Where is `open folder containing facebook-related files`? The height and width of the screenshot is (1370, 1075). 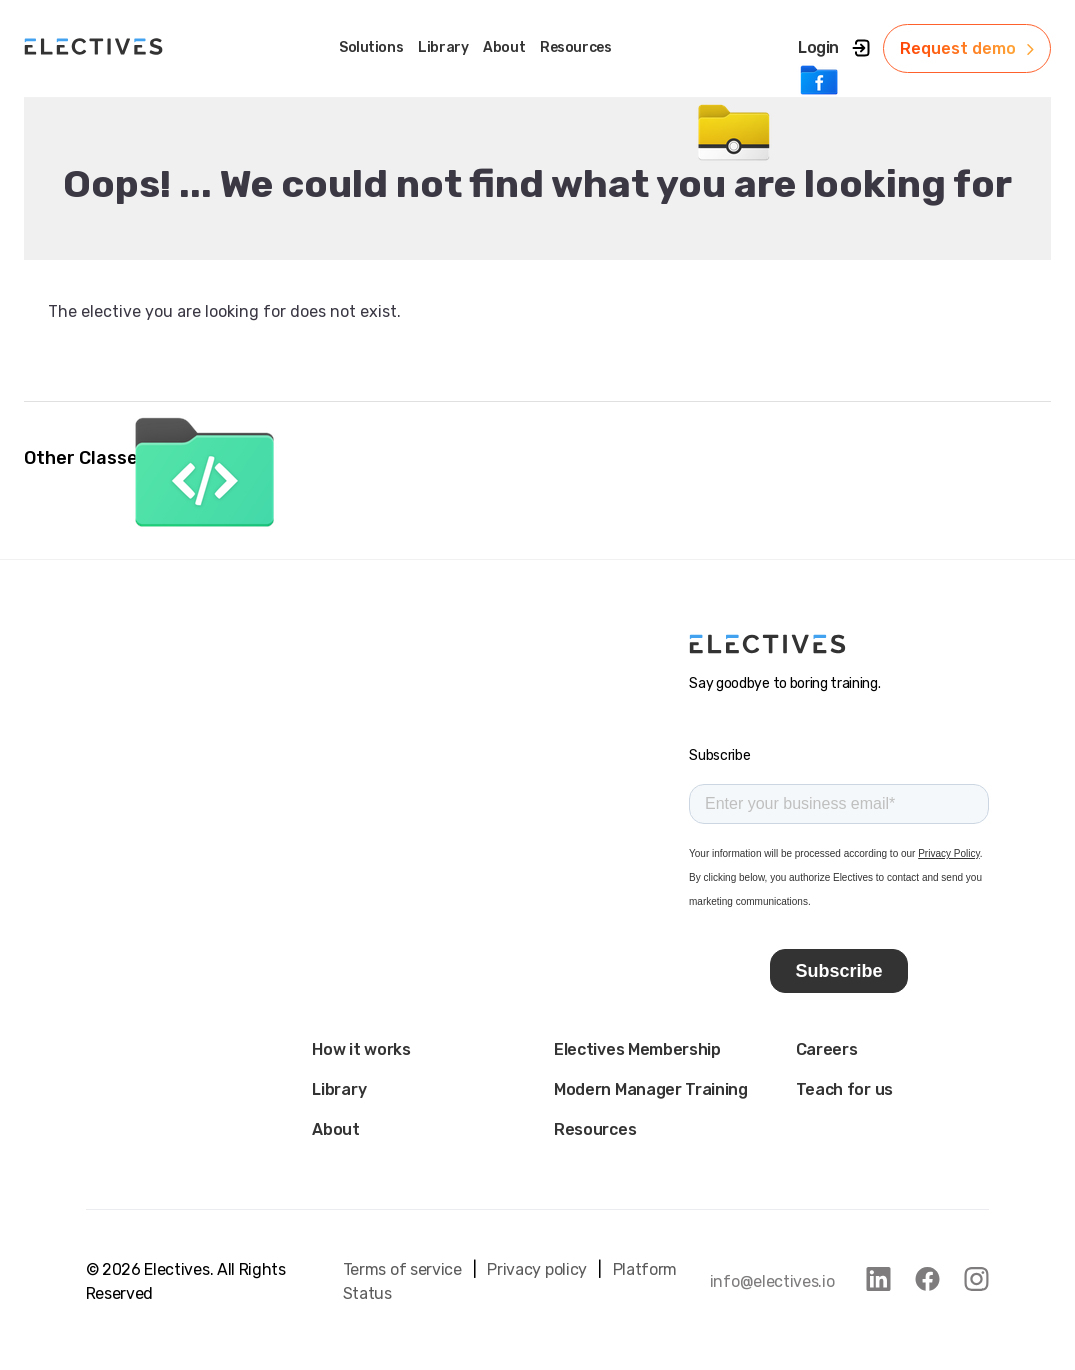
open folder containing facebook-related files is located at coordinates (819, 81).